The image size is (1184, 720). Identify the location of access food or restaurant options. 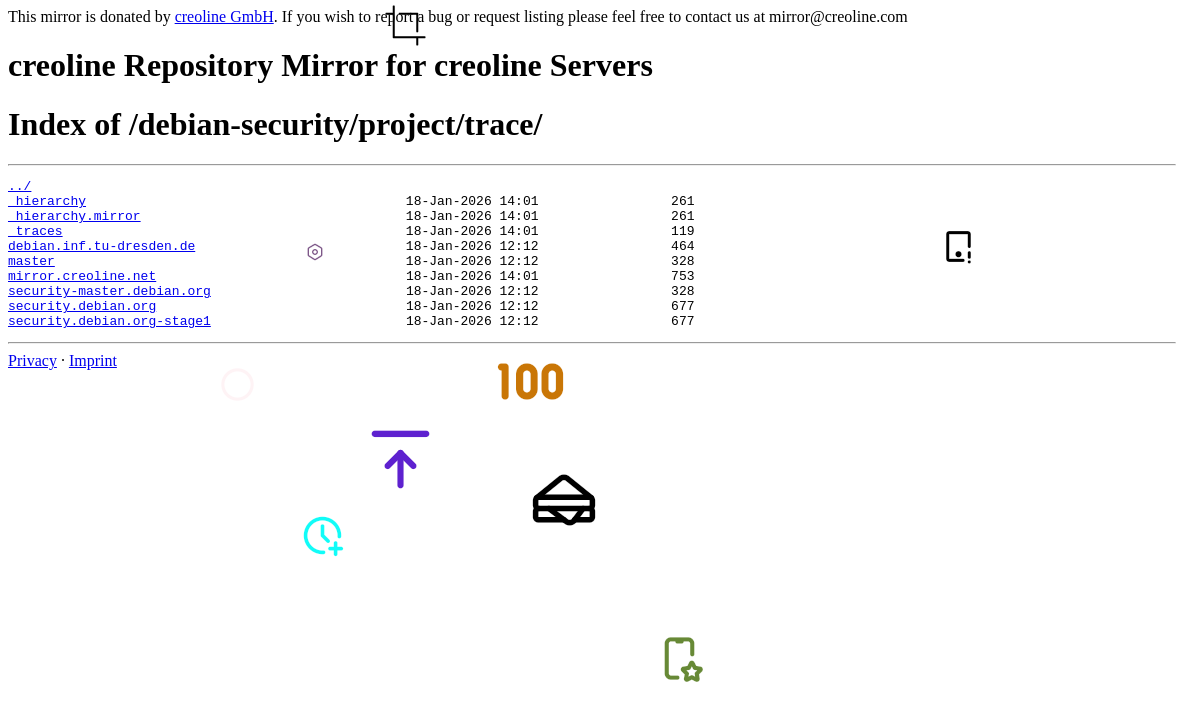
(564, 500).